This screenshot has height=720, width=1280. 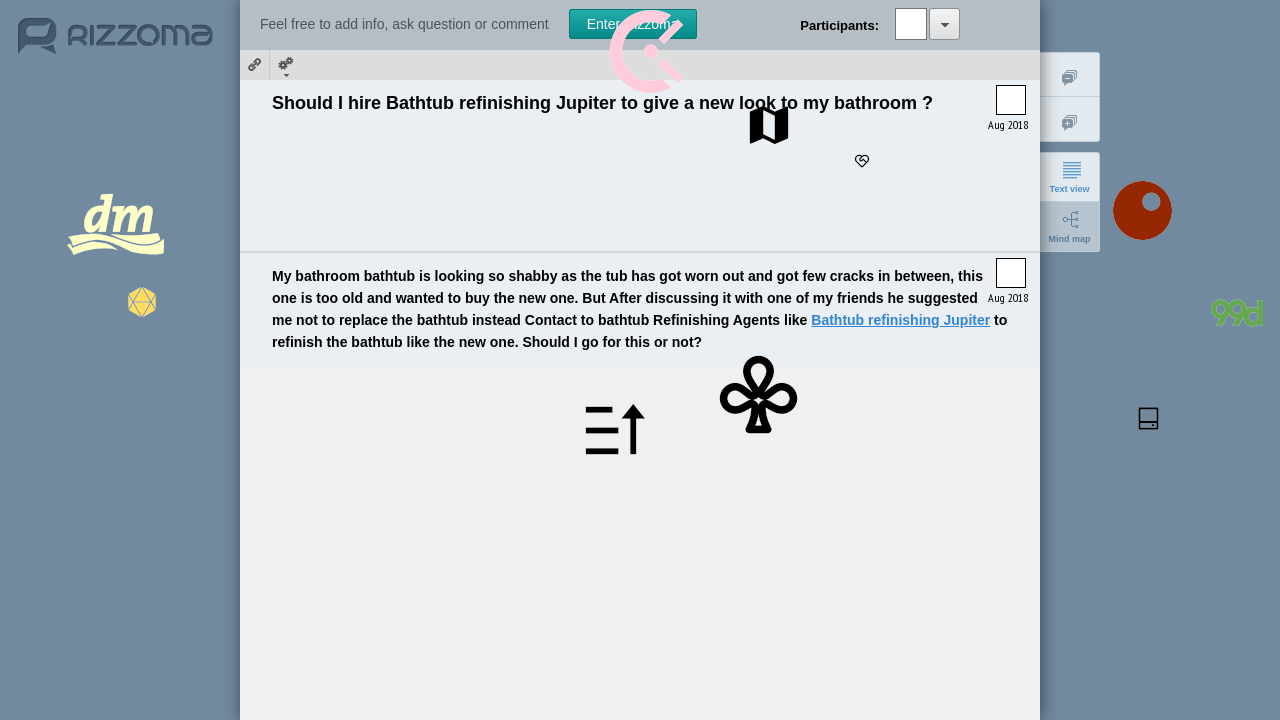 I want to click on dm drogerie markt company logo, so click(x=115, y=224).